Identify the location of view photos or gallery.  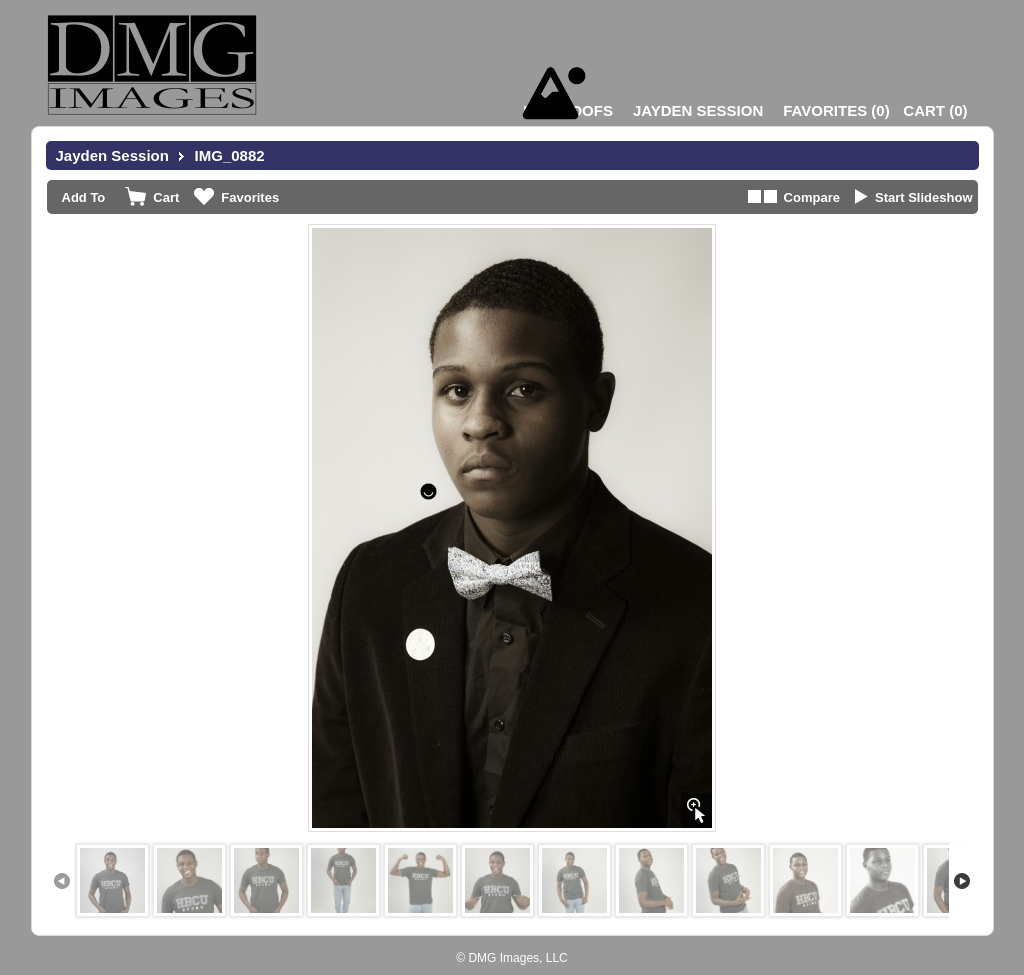
(554, 95).